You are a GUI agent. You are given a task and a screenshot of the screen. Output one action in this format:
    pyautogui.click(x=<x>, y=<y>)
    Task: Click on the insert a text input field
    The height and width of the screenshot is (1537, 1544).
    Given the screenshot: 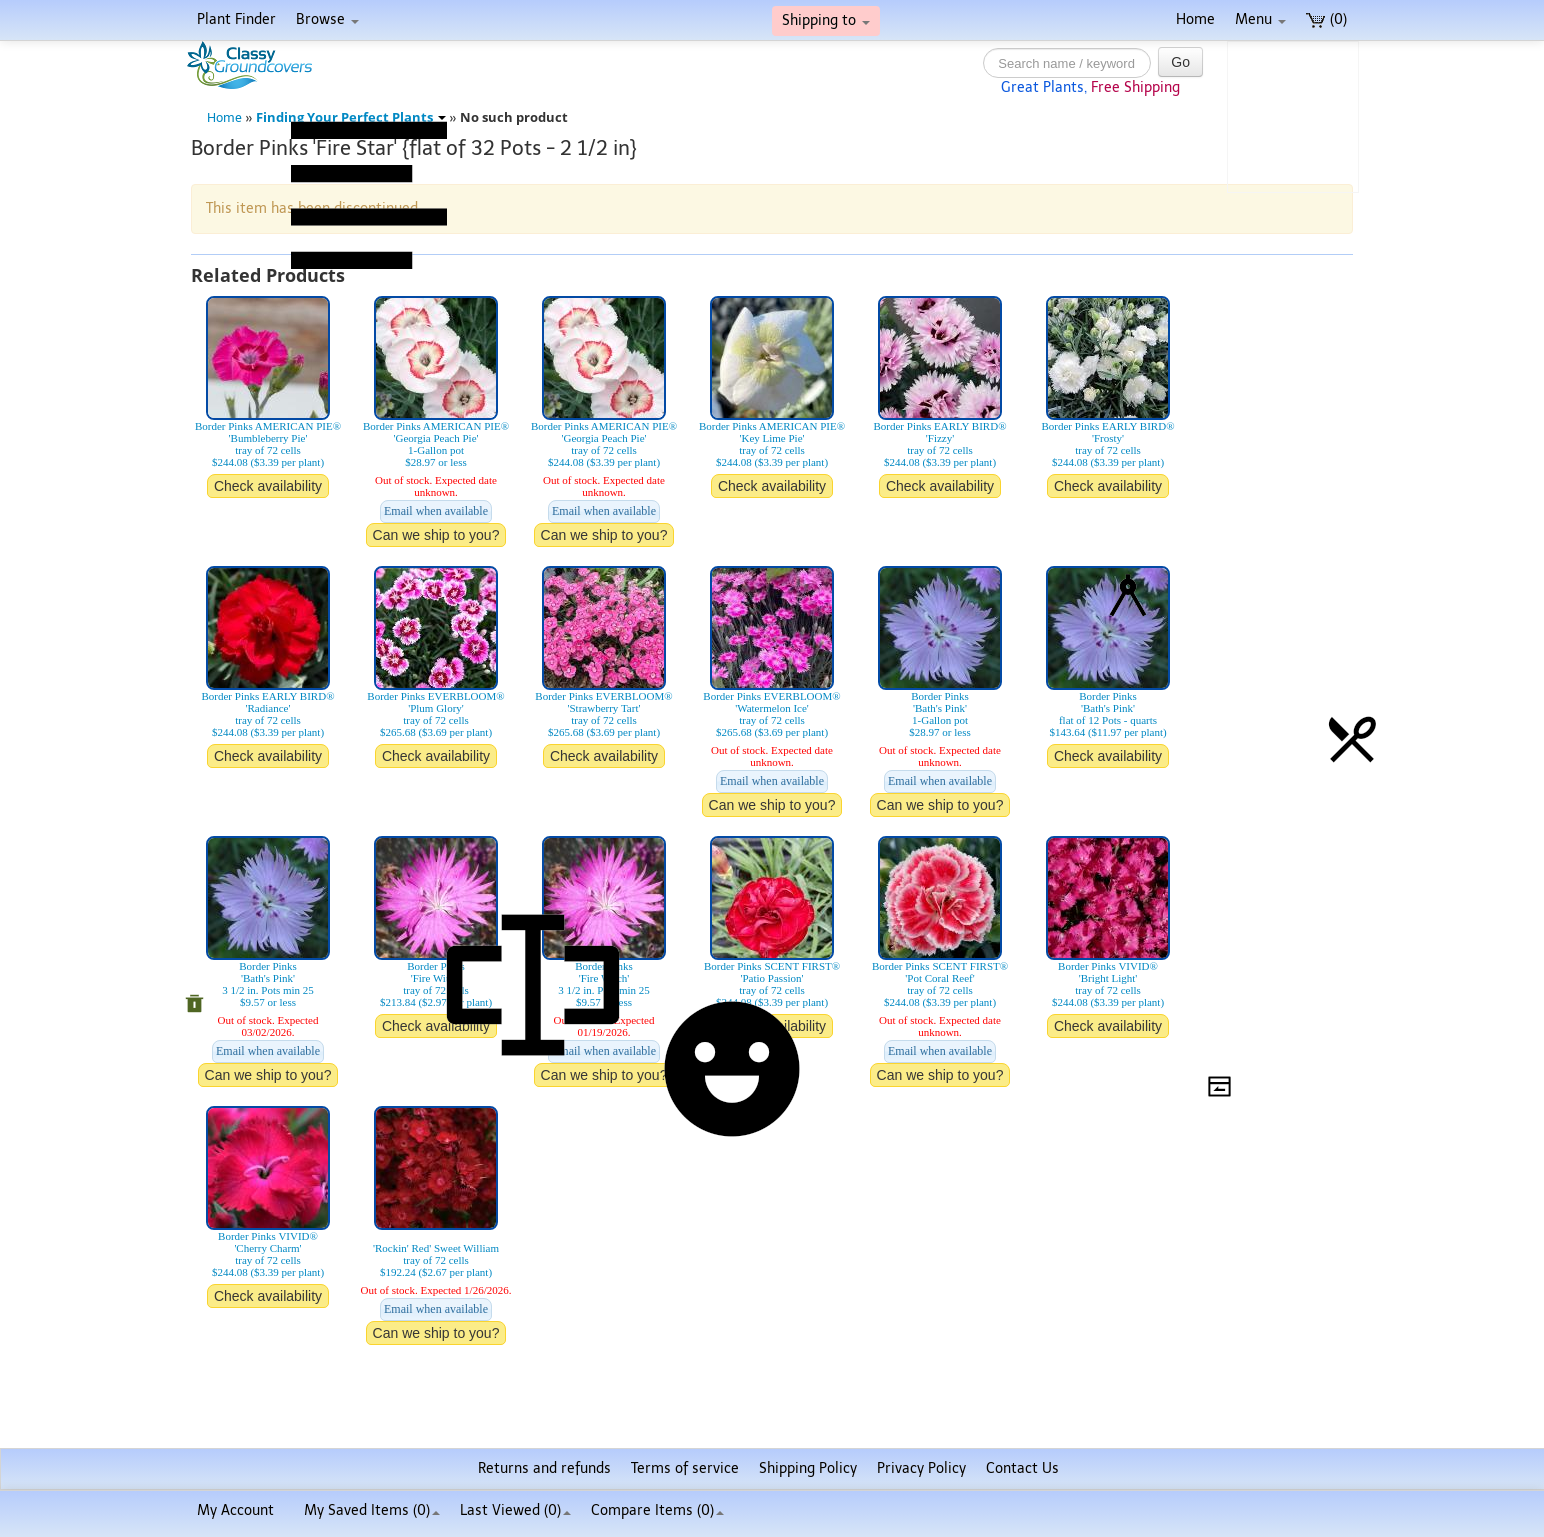 What is the action you would take?
    pyautogui.click(x=533, y=985)
    